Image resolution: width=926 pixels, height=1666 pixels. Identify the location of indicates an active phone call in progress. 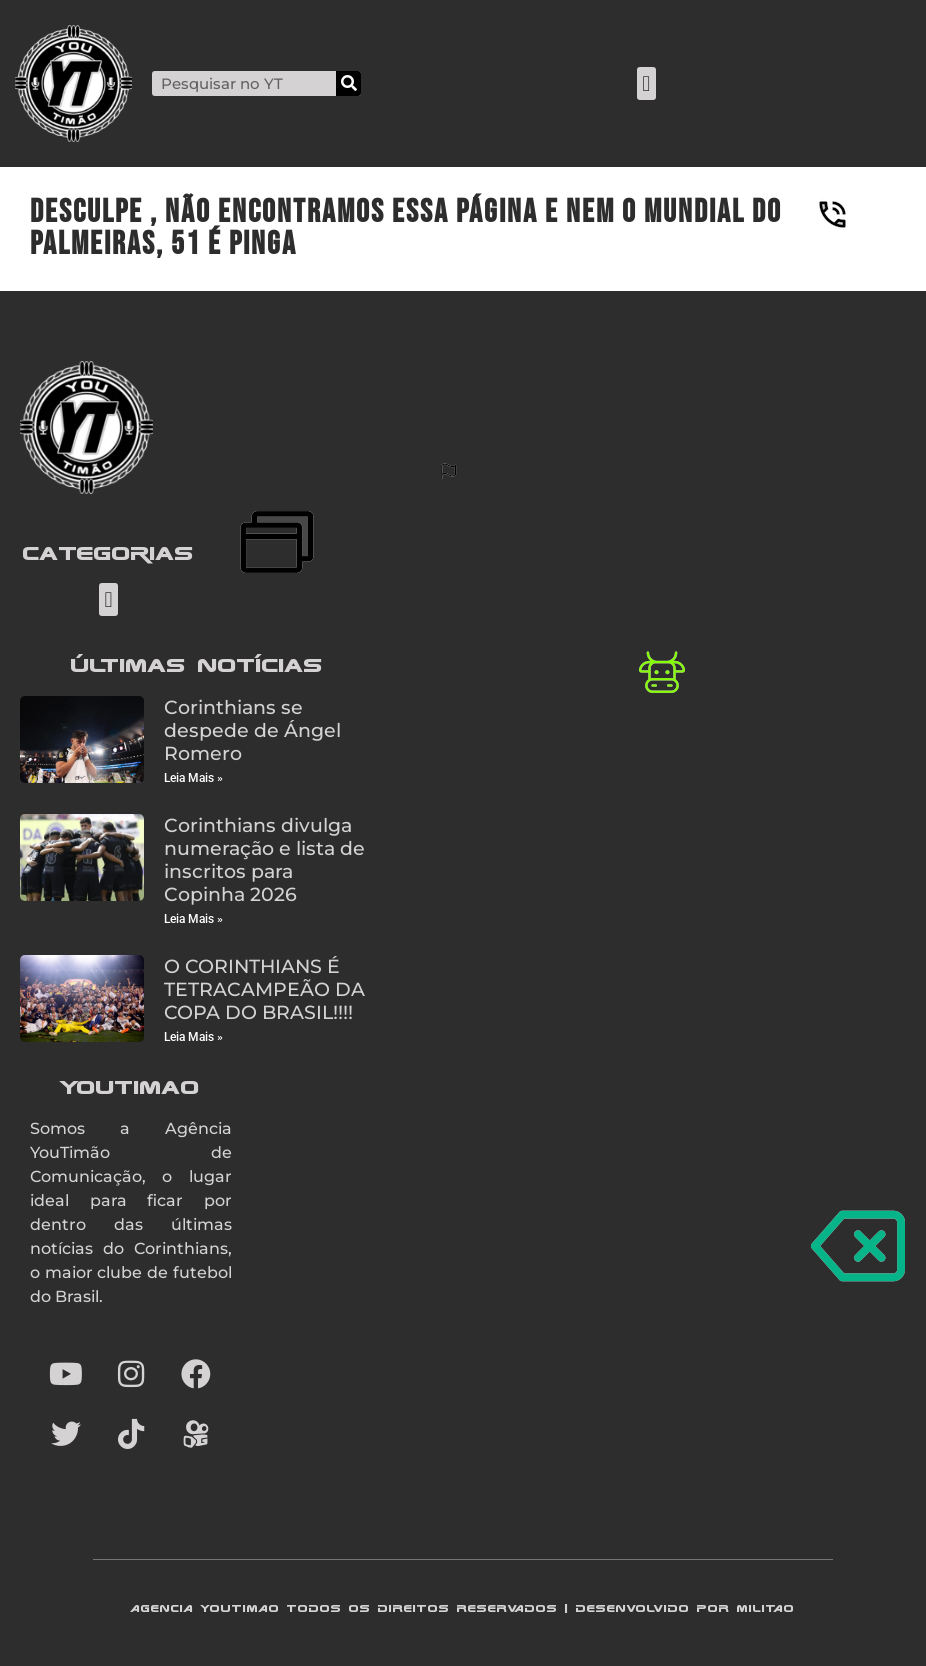
(832, 214).